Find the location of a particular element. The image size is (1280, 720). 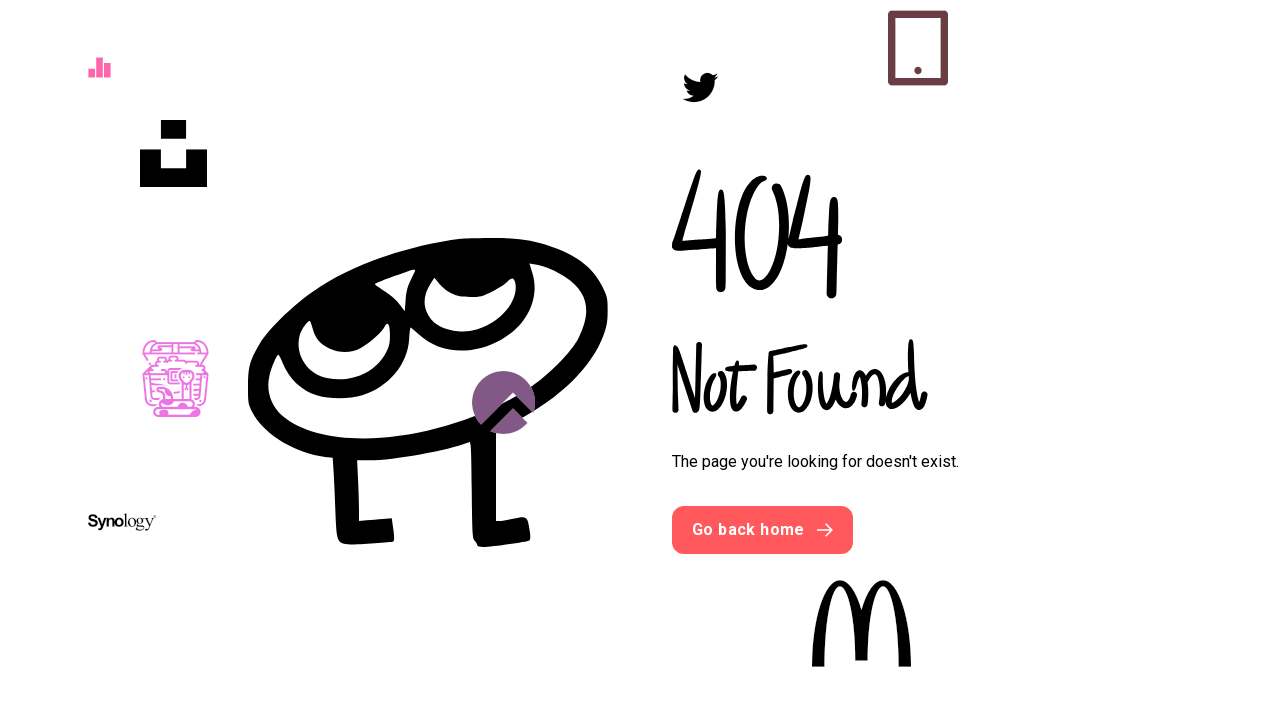

open unsplash to browse stock photos is located at coordinates (173, 153).